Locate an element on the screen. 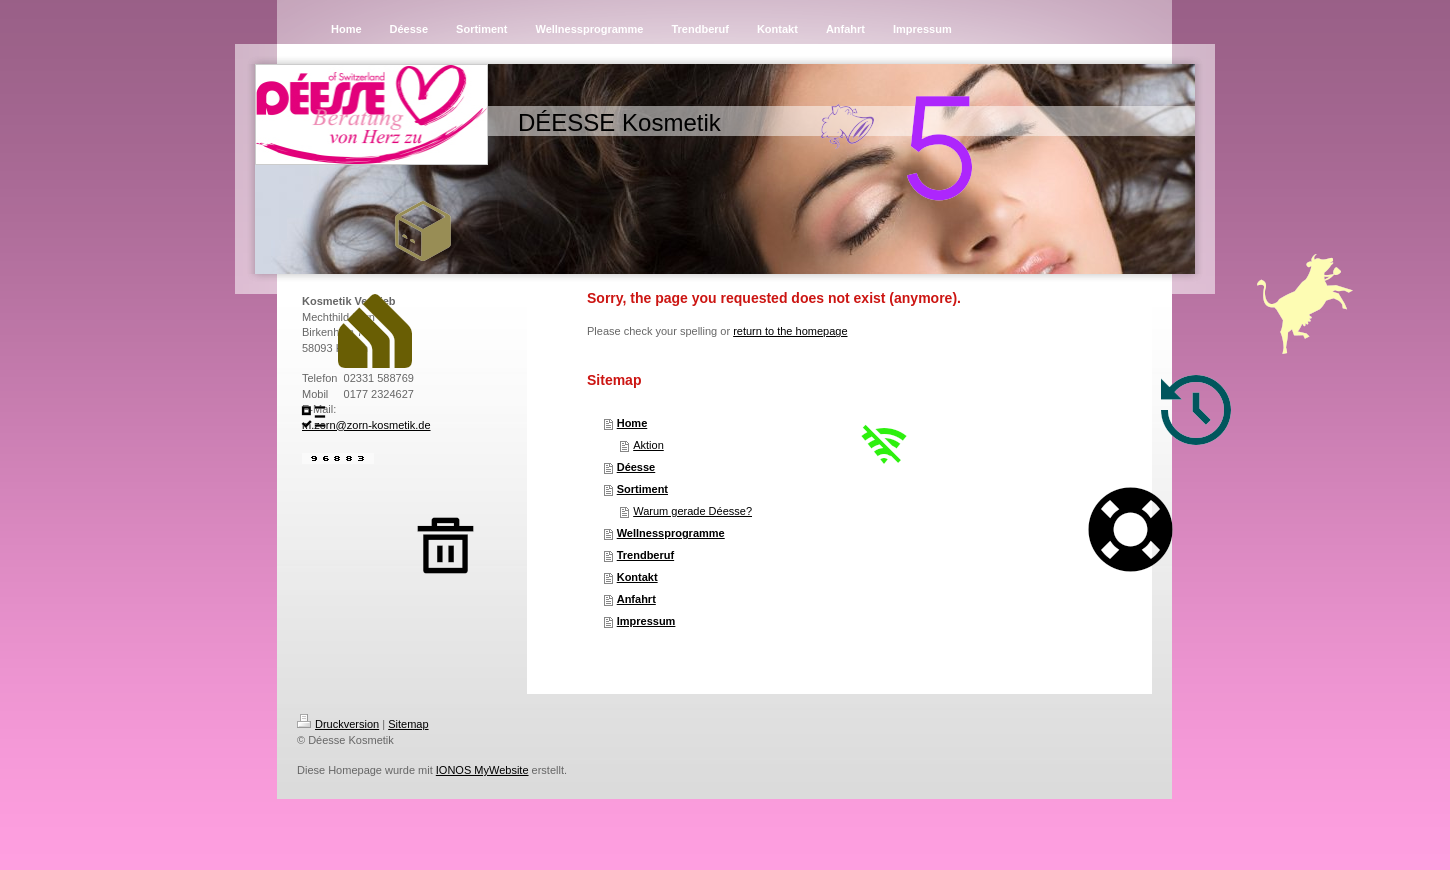  indicates no wifi connection available is located at coordinates (884, 446).